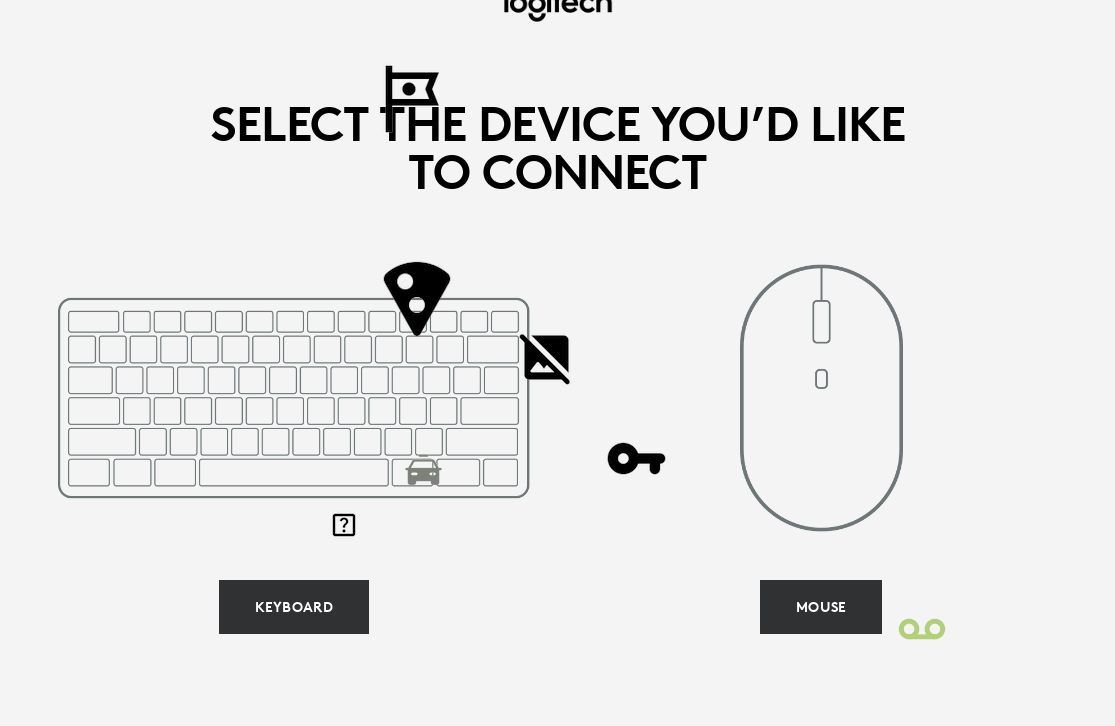  Describe the element at coordinates (636, 458) in the screenshot. I see `access VPN or secure connection settings` at that location.